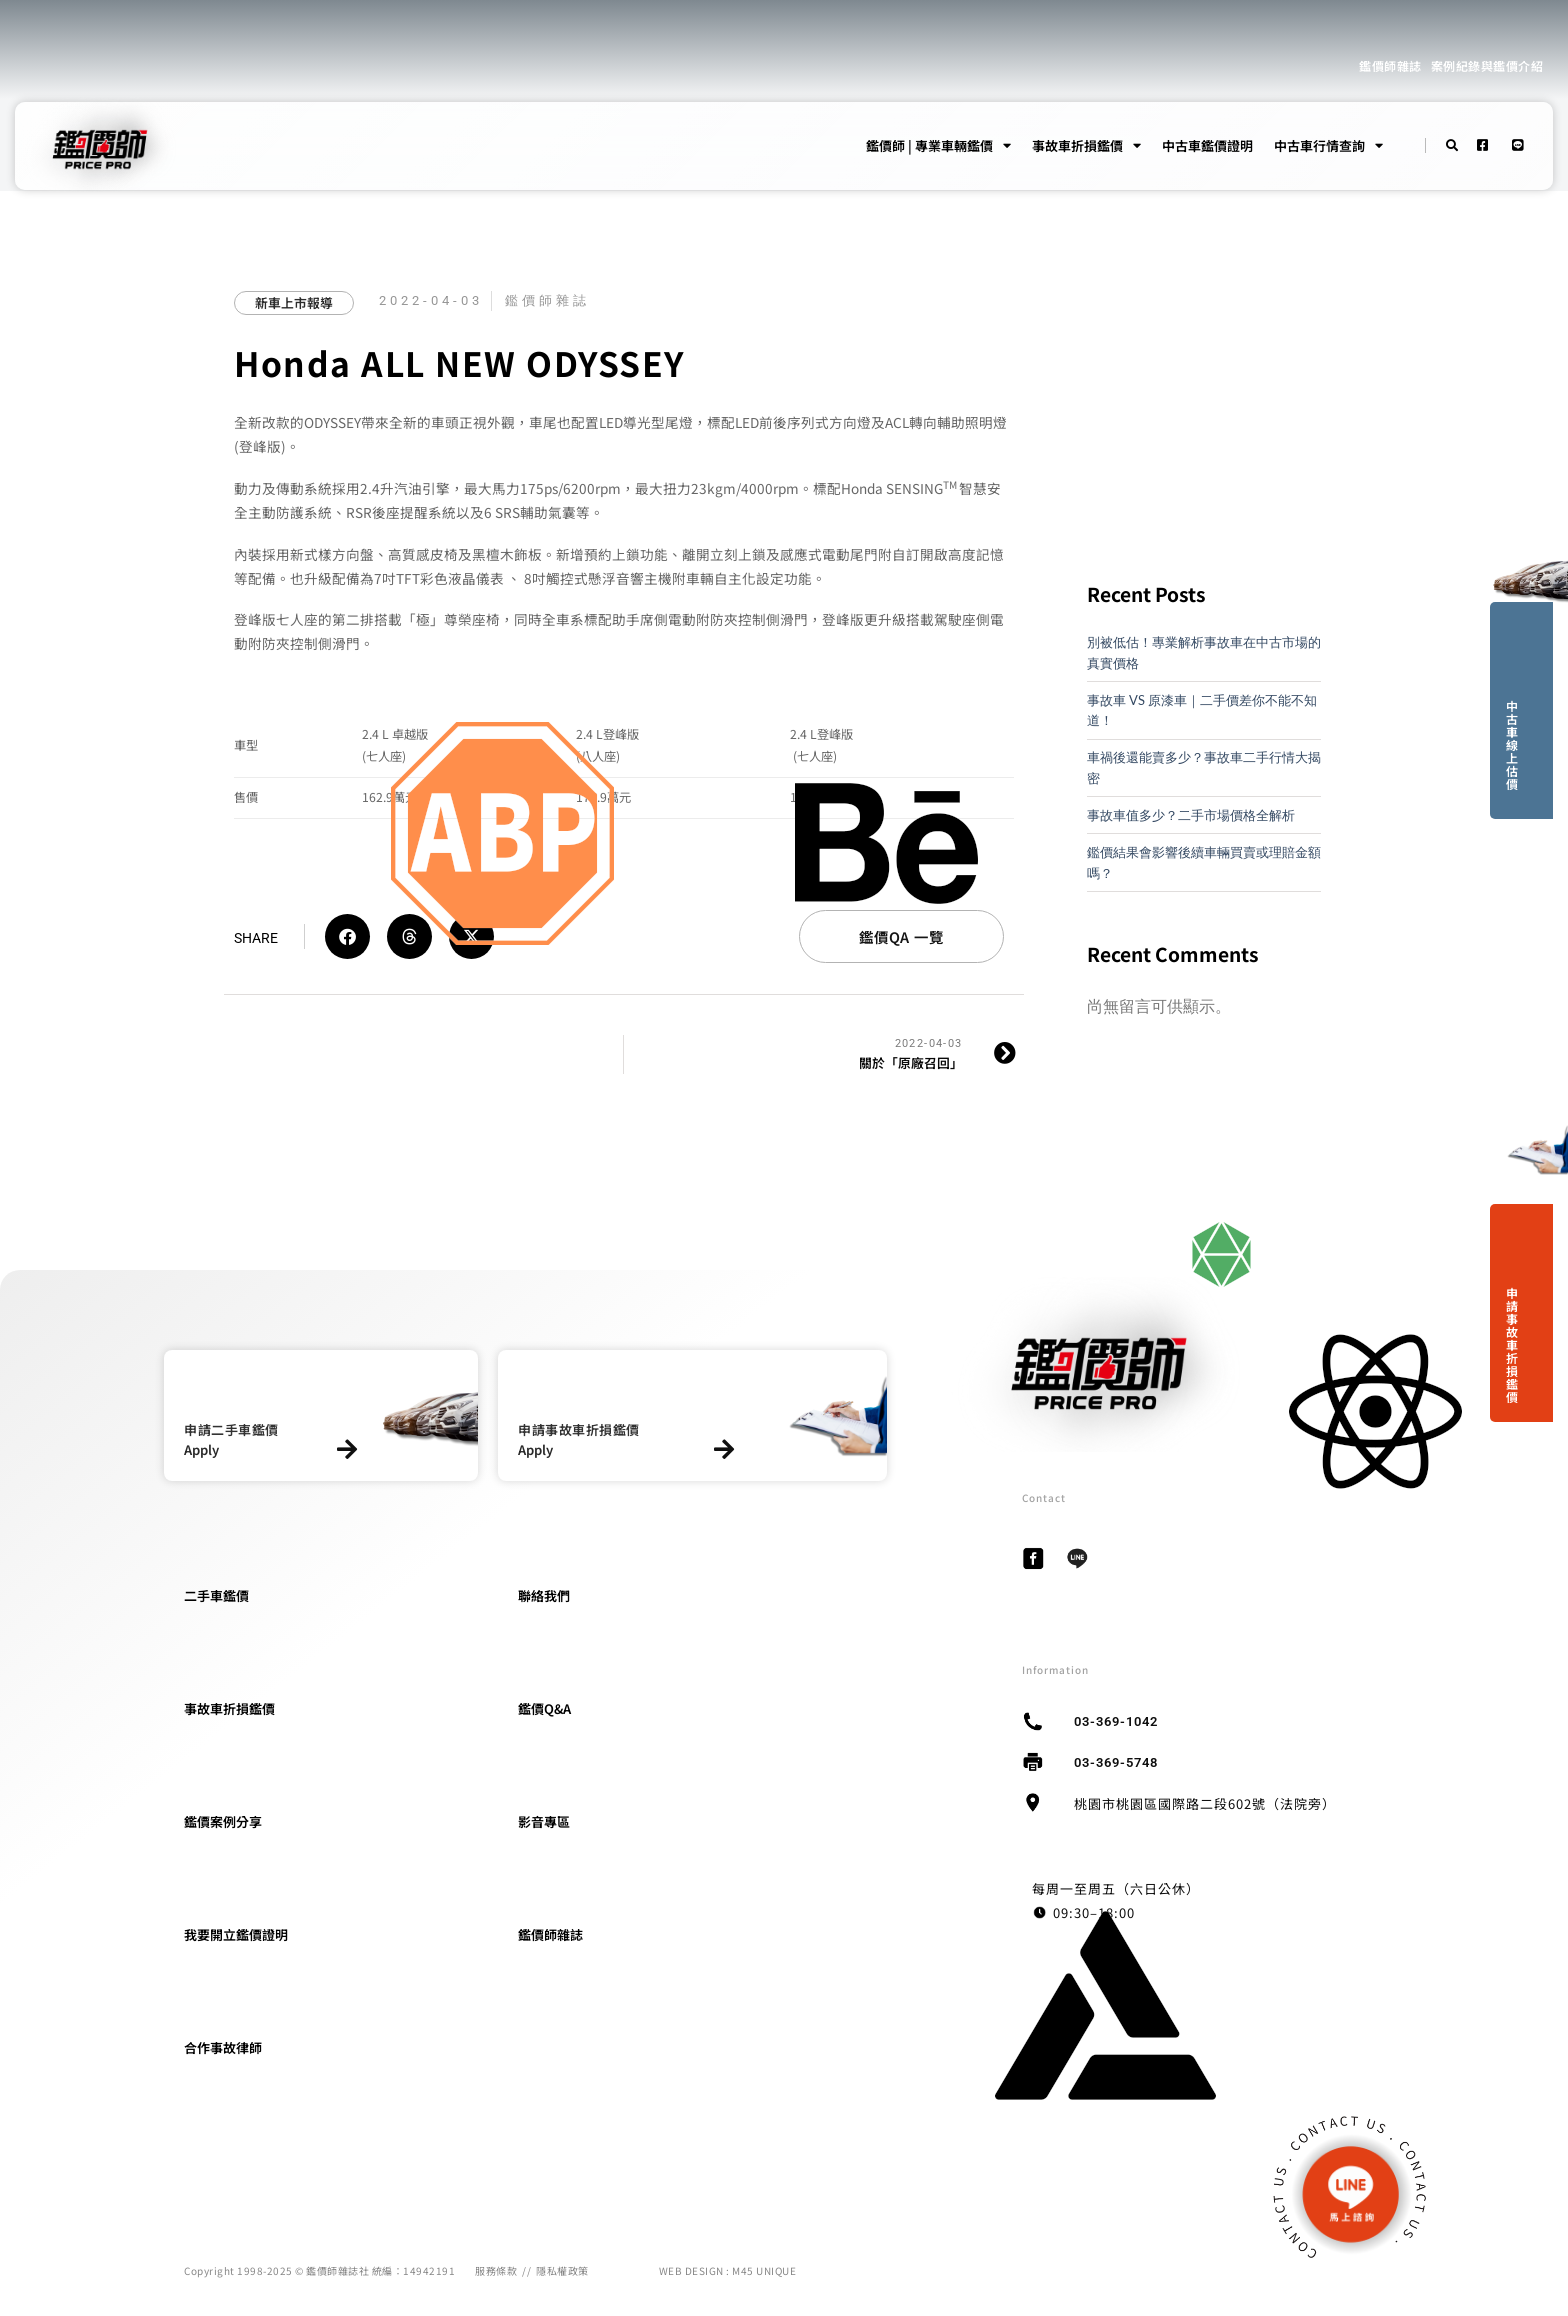  What do you see at coordinates (886, 843) in the screenshot?
I see `visit behance portfolio` at bounding box center [886, 843].